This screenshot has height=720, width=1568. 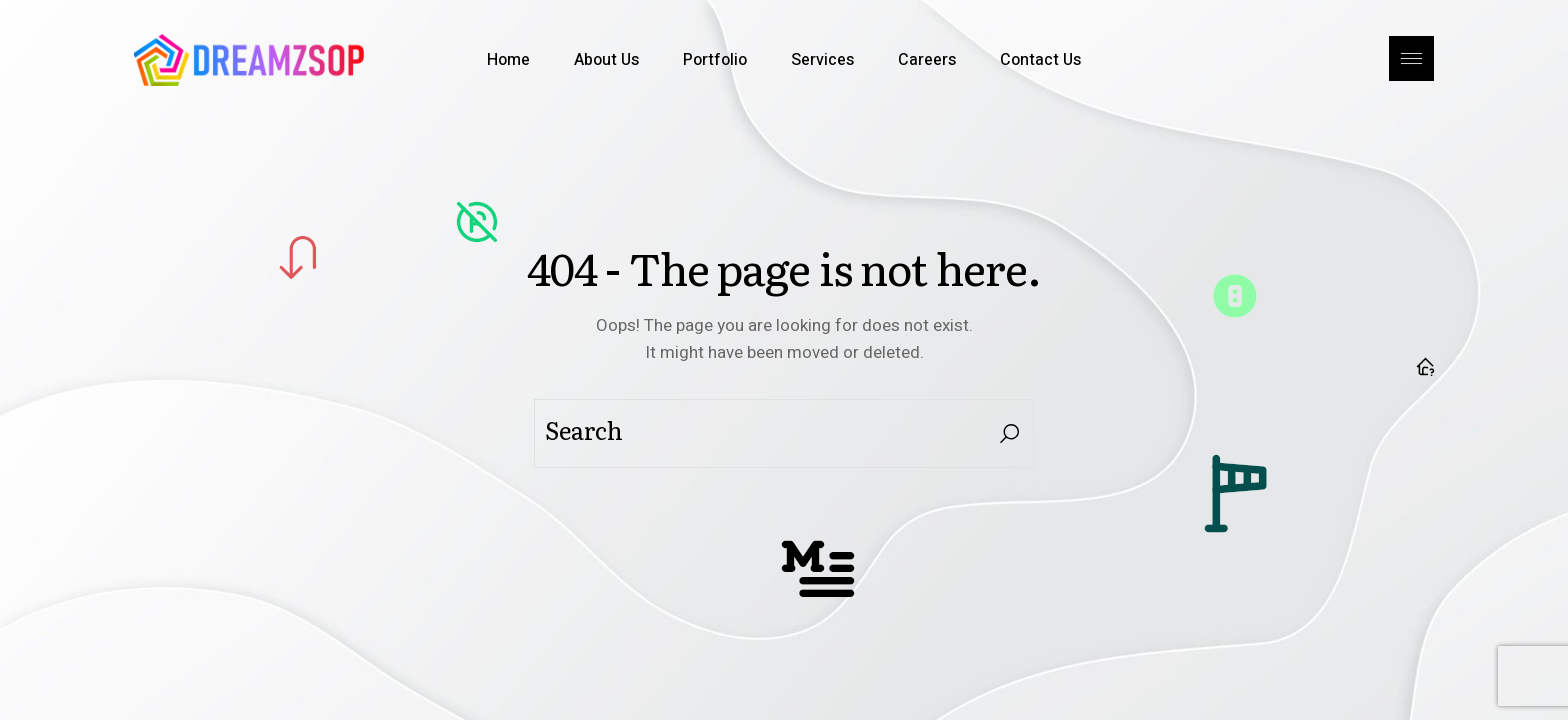 What do you see at coordinates (1239, 493) in the screenshot?
I see `view current wind conditions` at bounding box center [1239, 493].